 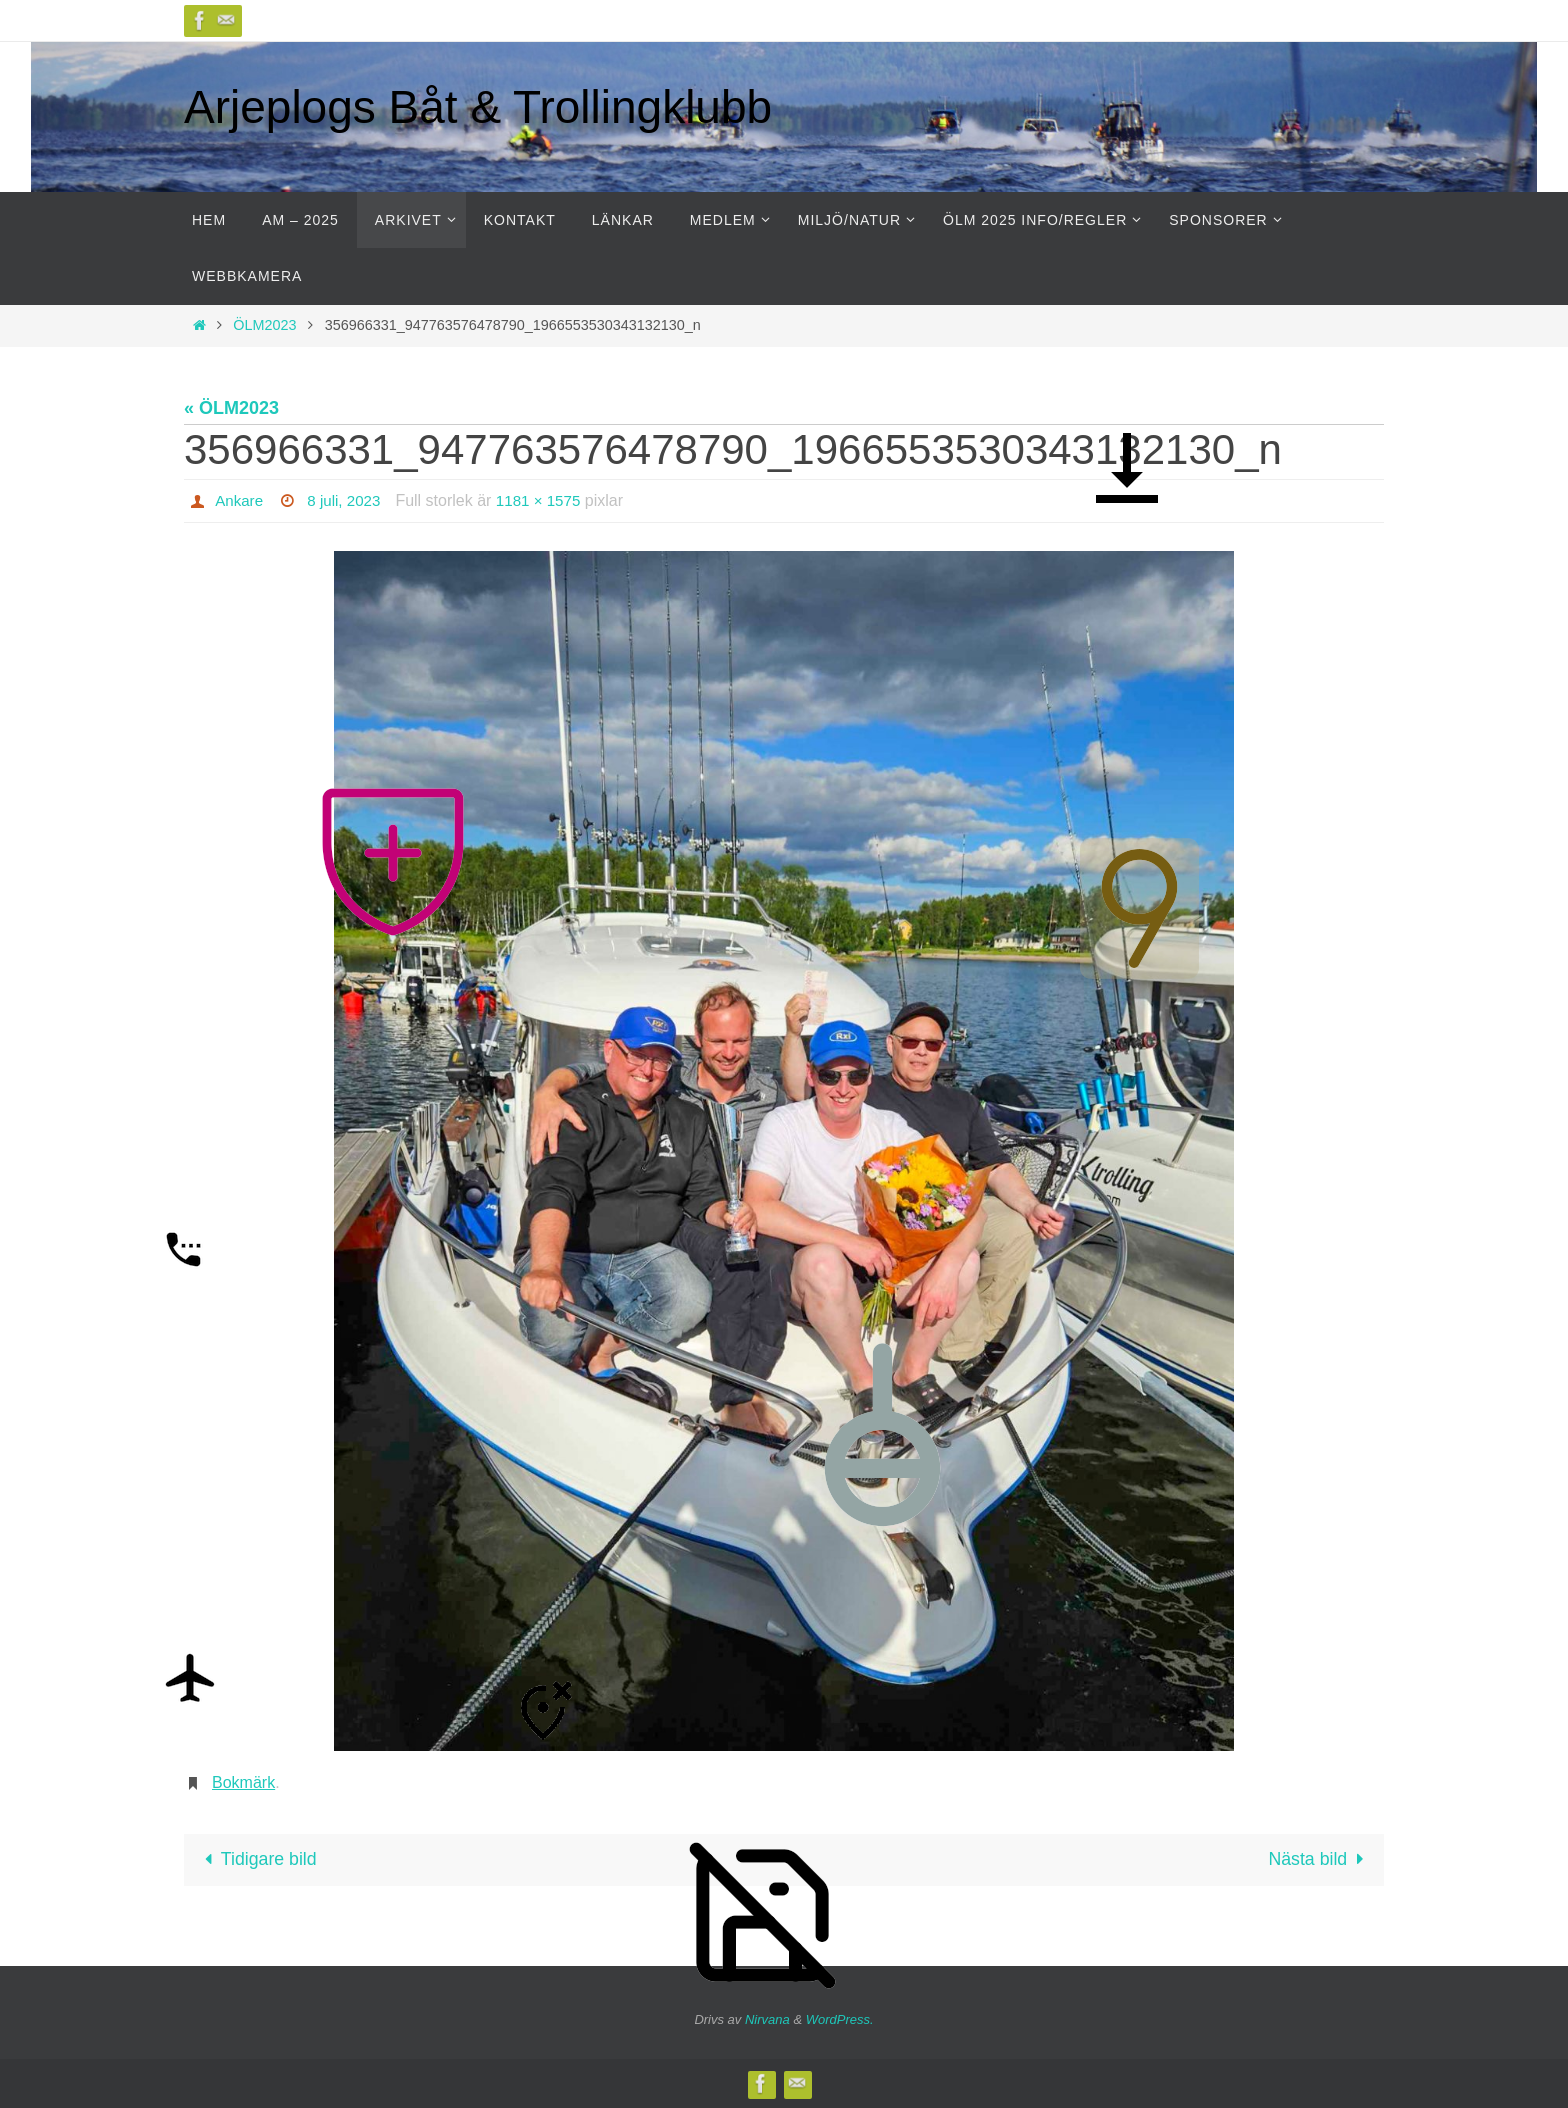 What do you see at coordinates (190, 1678) in the screenshot?
I see `access airport or flight information` at bounding box center [190, 1678].